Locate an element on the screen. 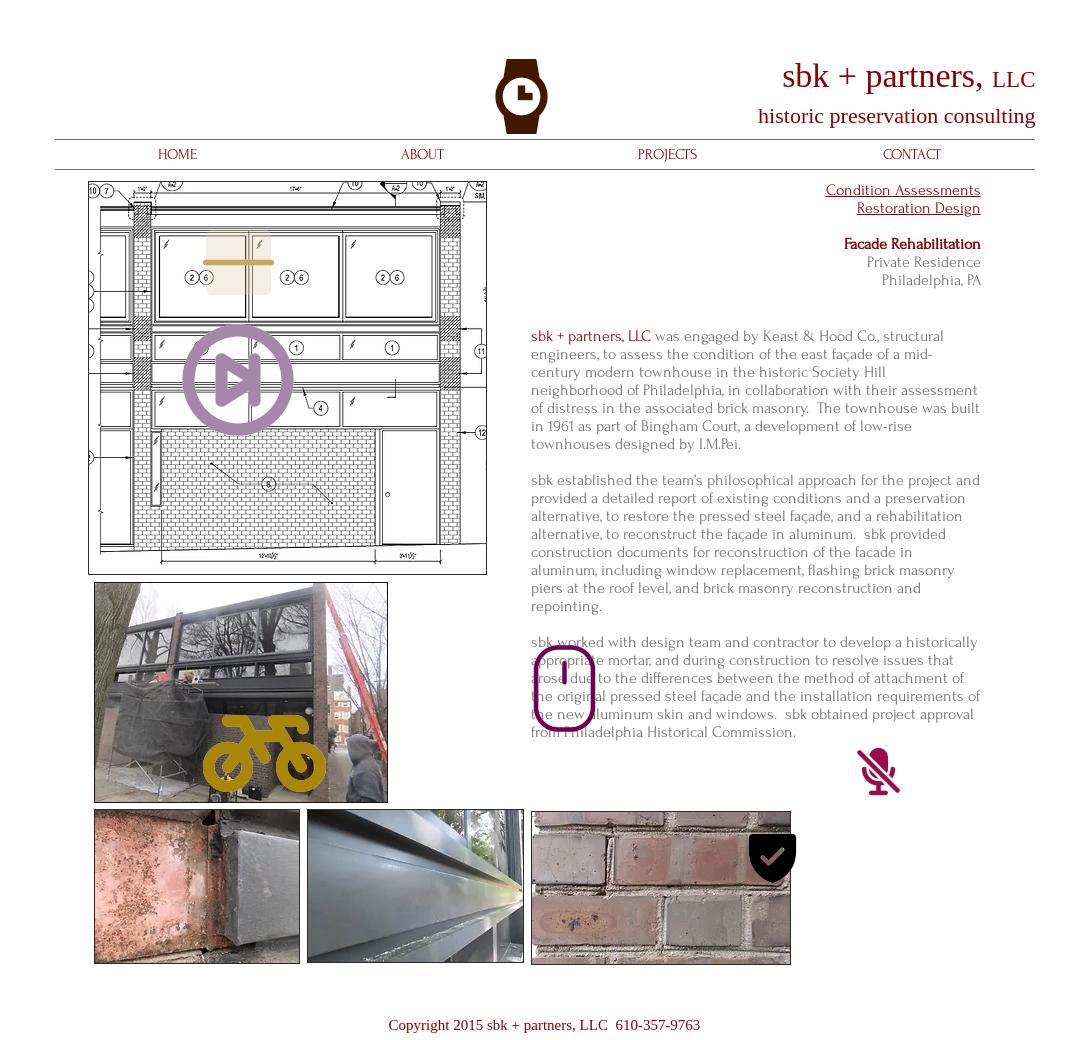  access bike rental or cycling options is located at coordinates (264, 751).